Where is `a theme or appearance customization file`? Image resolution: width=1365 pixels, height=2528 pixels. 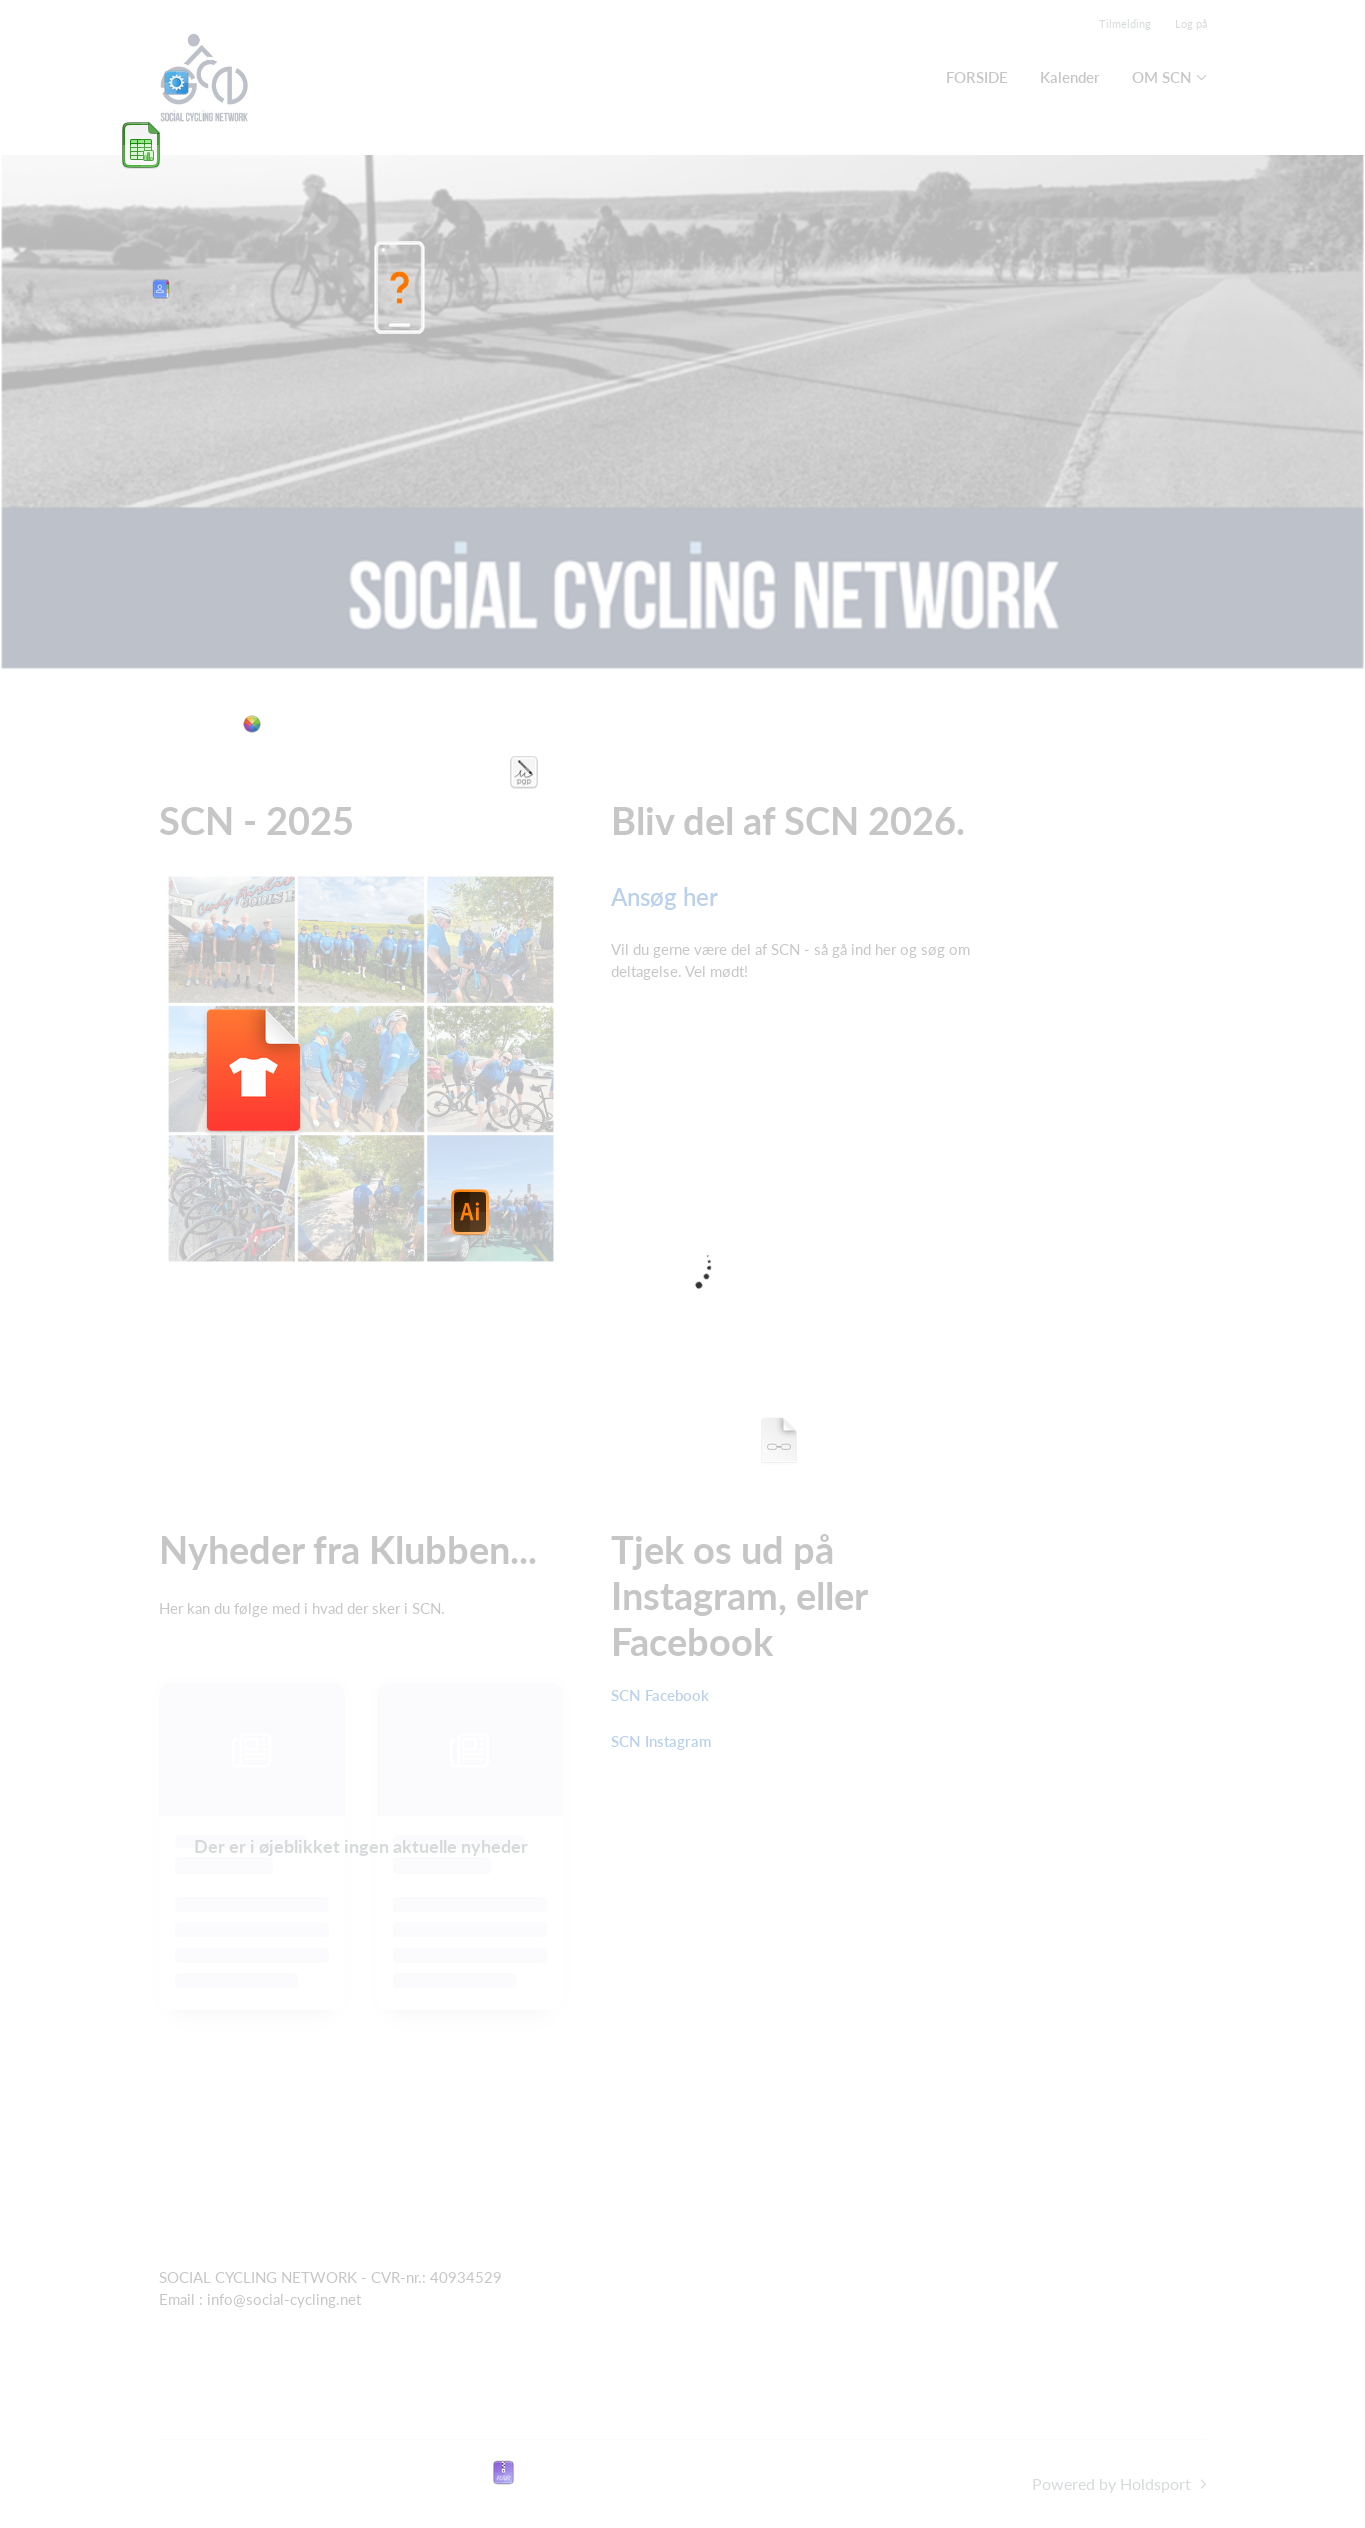 a theme or appearance customization file is located at coordinates (253, 1072).